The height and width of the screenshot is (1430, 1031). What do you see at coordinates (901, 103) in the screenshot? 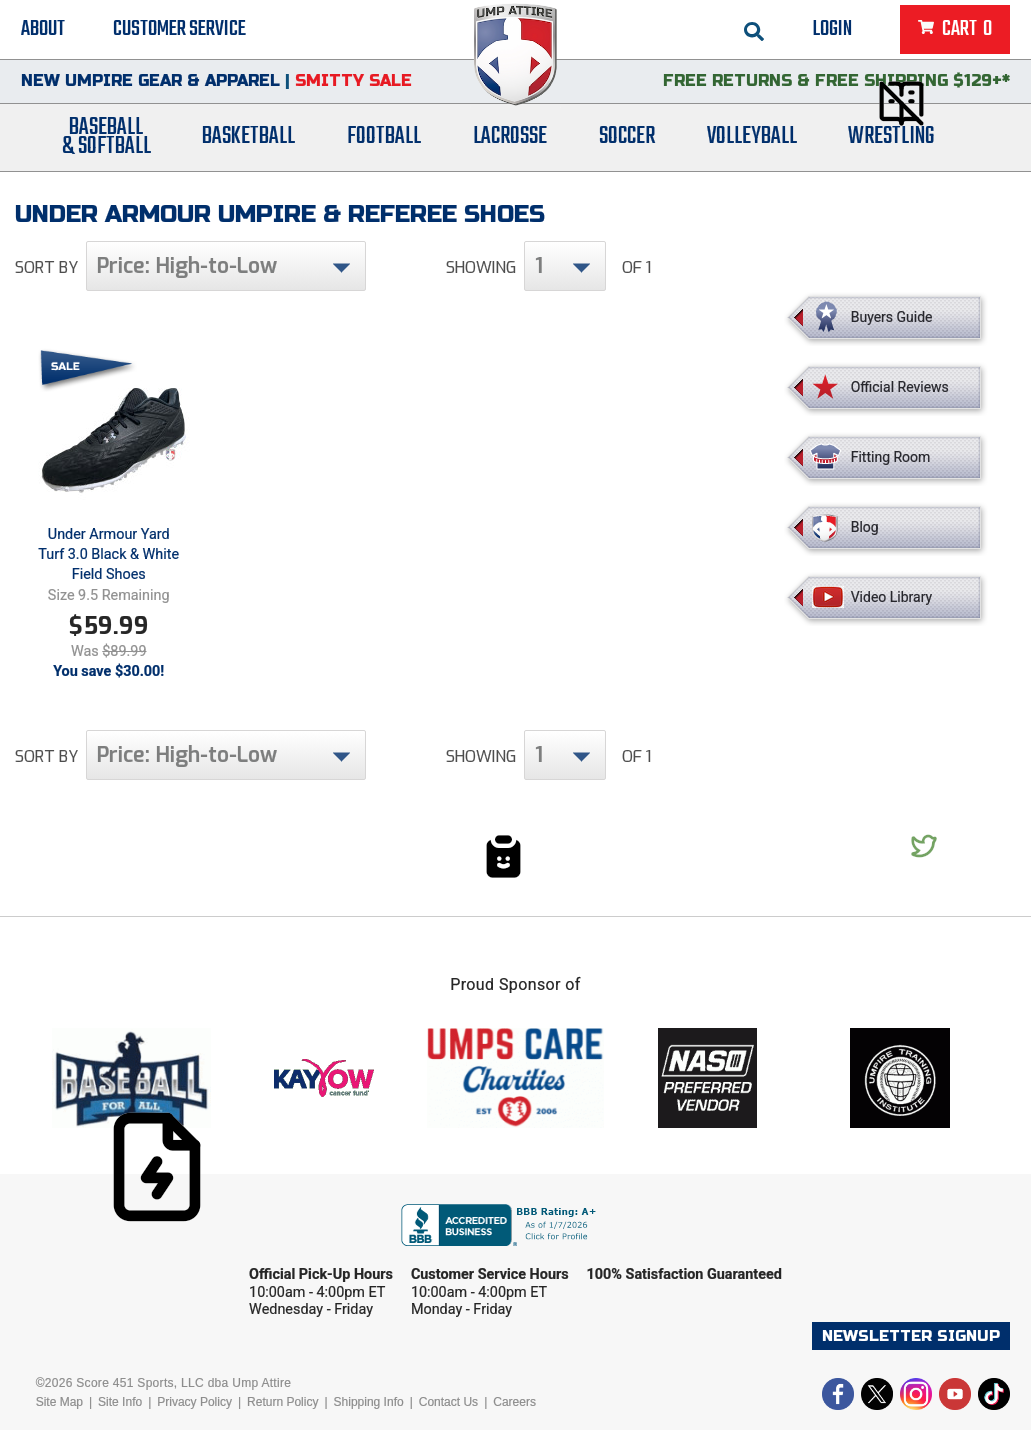
I see `disable vocabulary or dictionary feature` at bounding box center [901, 103].